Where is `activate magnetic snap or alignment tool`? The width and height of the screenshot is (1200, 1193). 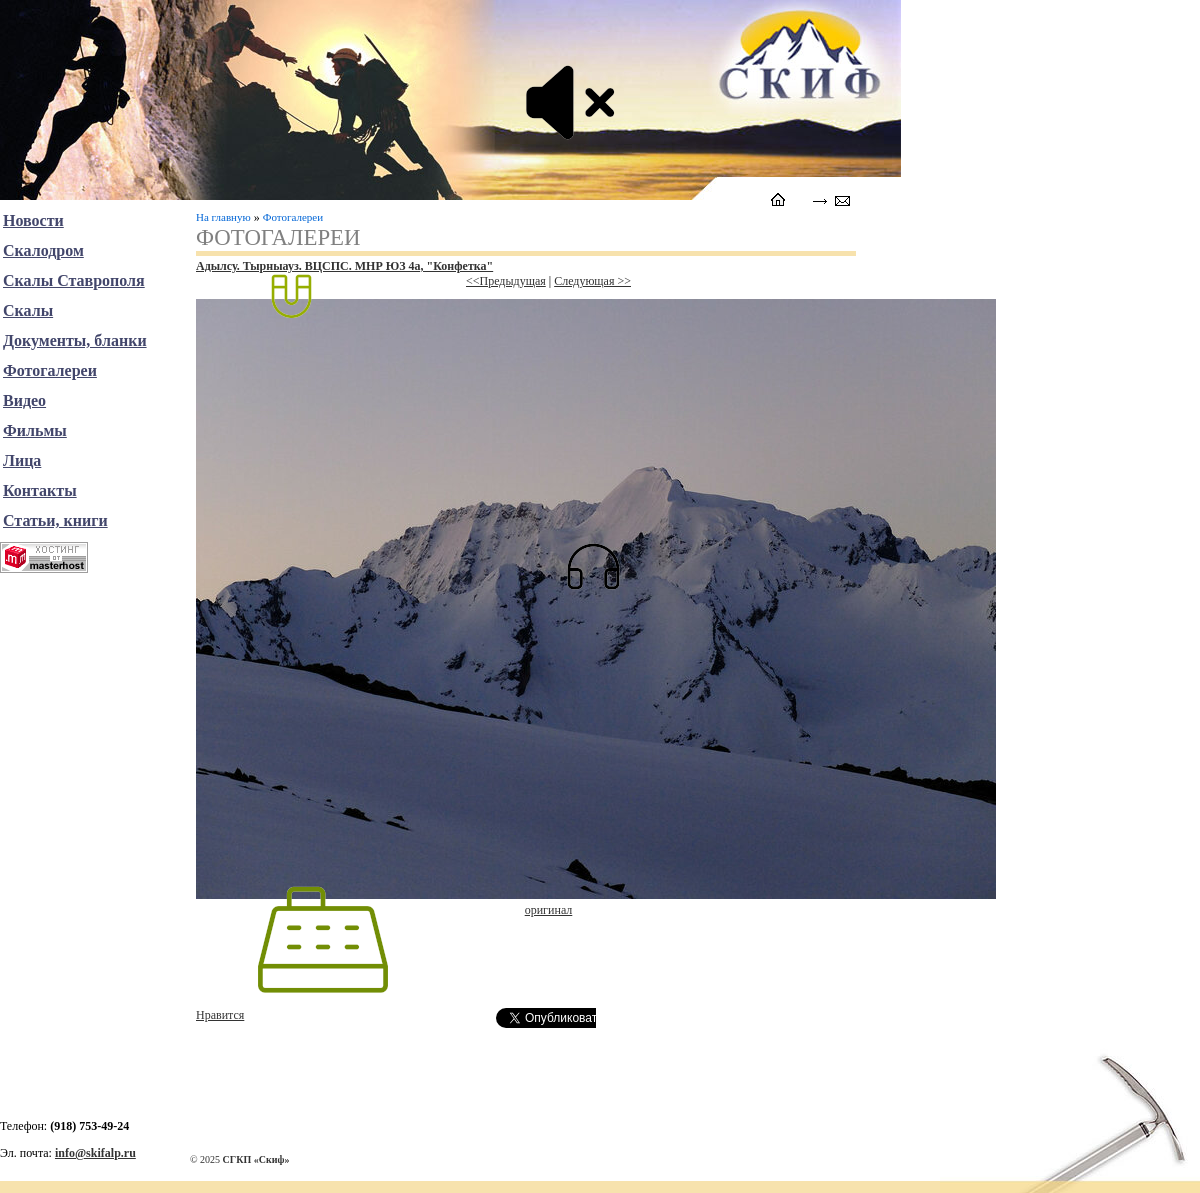
activate magnetic snap or alignment tool is located at coordinates (291, 294).